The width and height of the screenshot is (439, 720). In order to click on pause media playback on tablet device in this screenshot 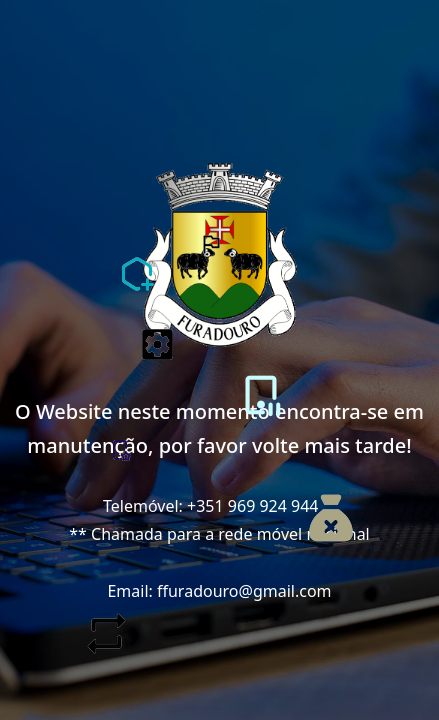, I will do `click(261, 395)`.